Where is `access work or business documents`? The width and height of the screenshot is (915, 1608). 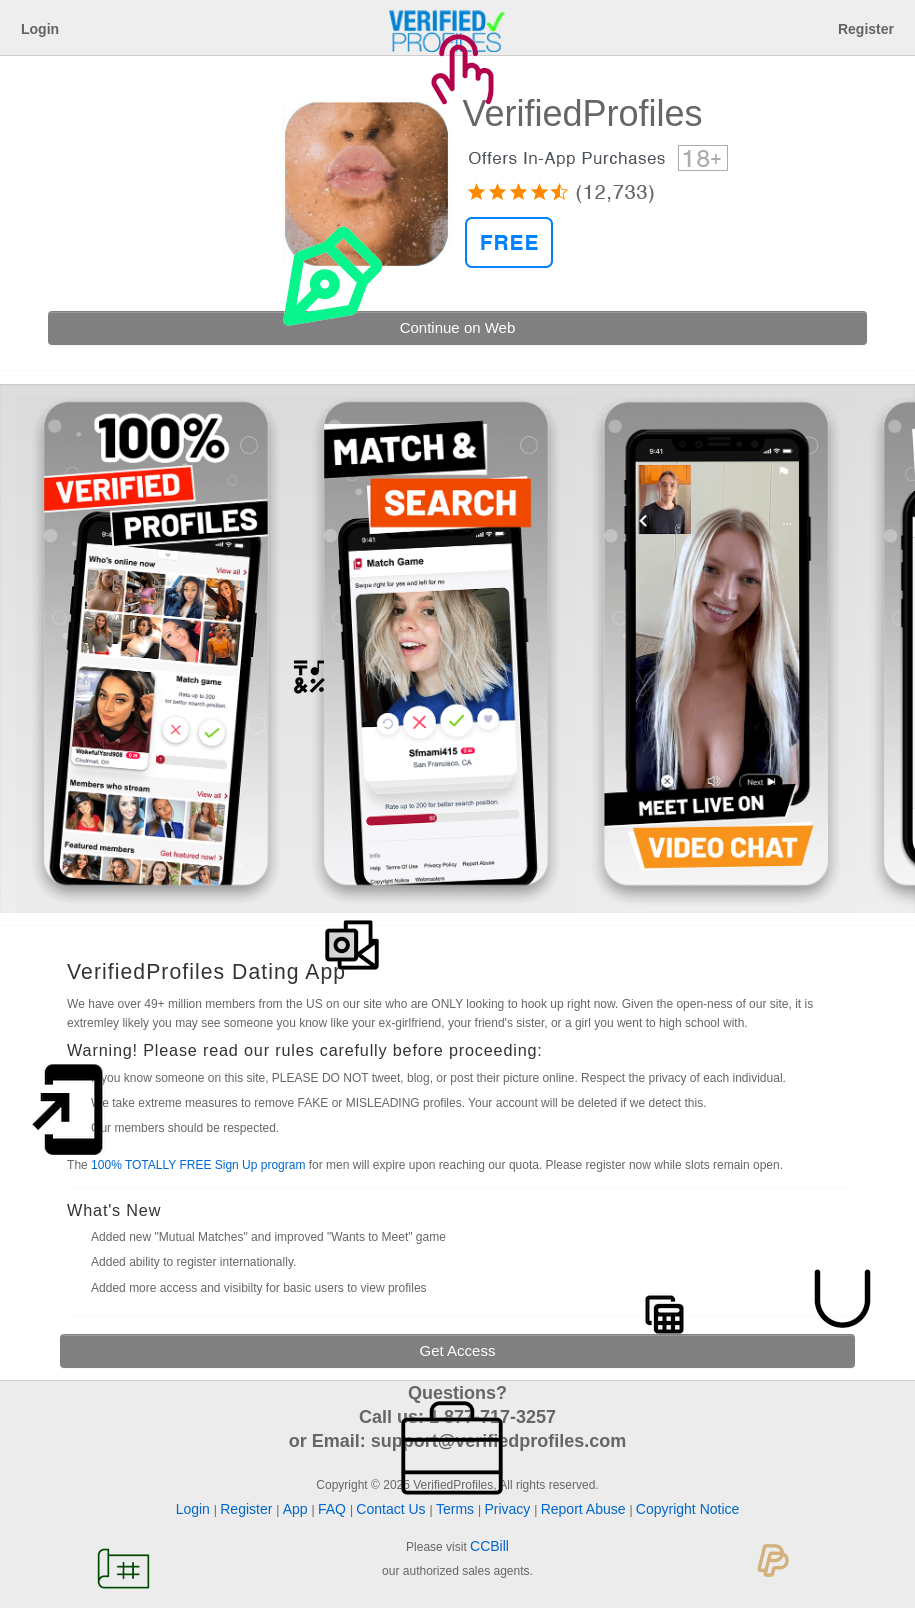 access work or business documents is located at coordinates (452, 1452).